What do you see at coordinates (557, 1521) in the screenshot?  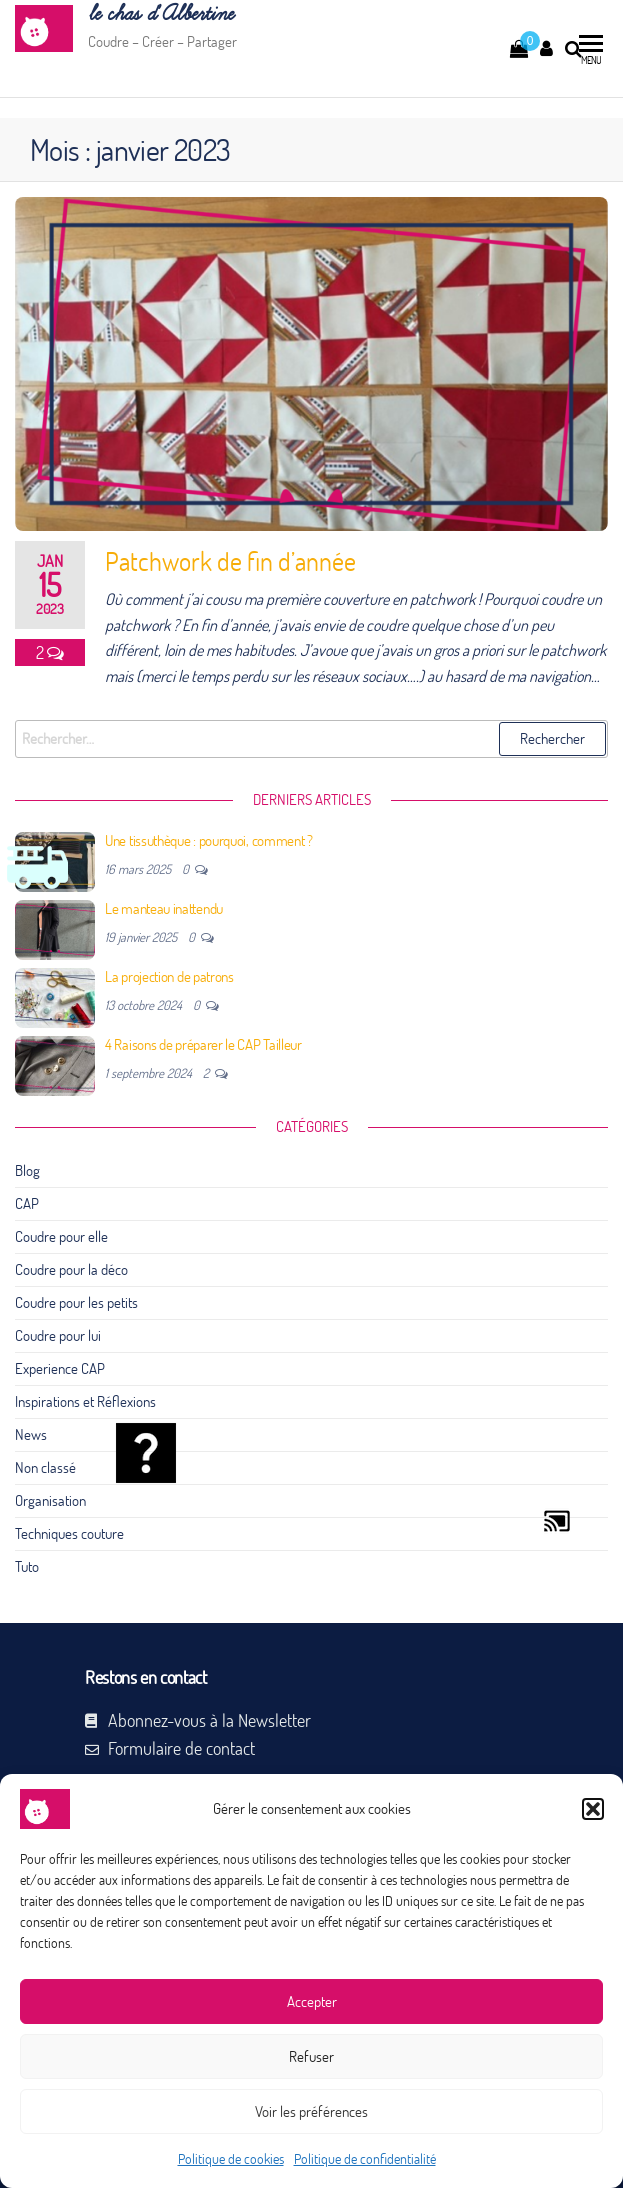 I see `indicates active connection to a casting device` at bounding box center [557, 1521].